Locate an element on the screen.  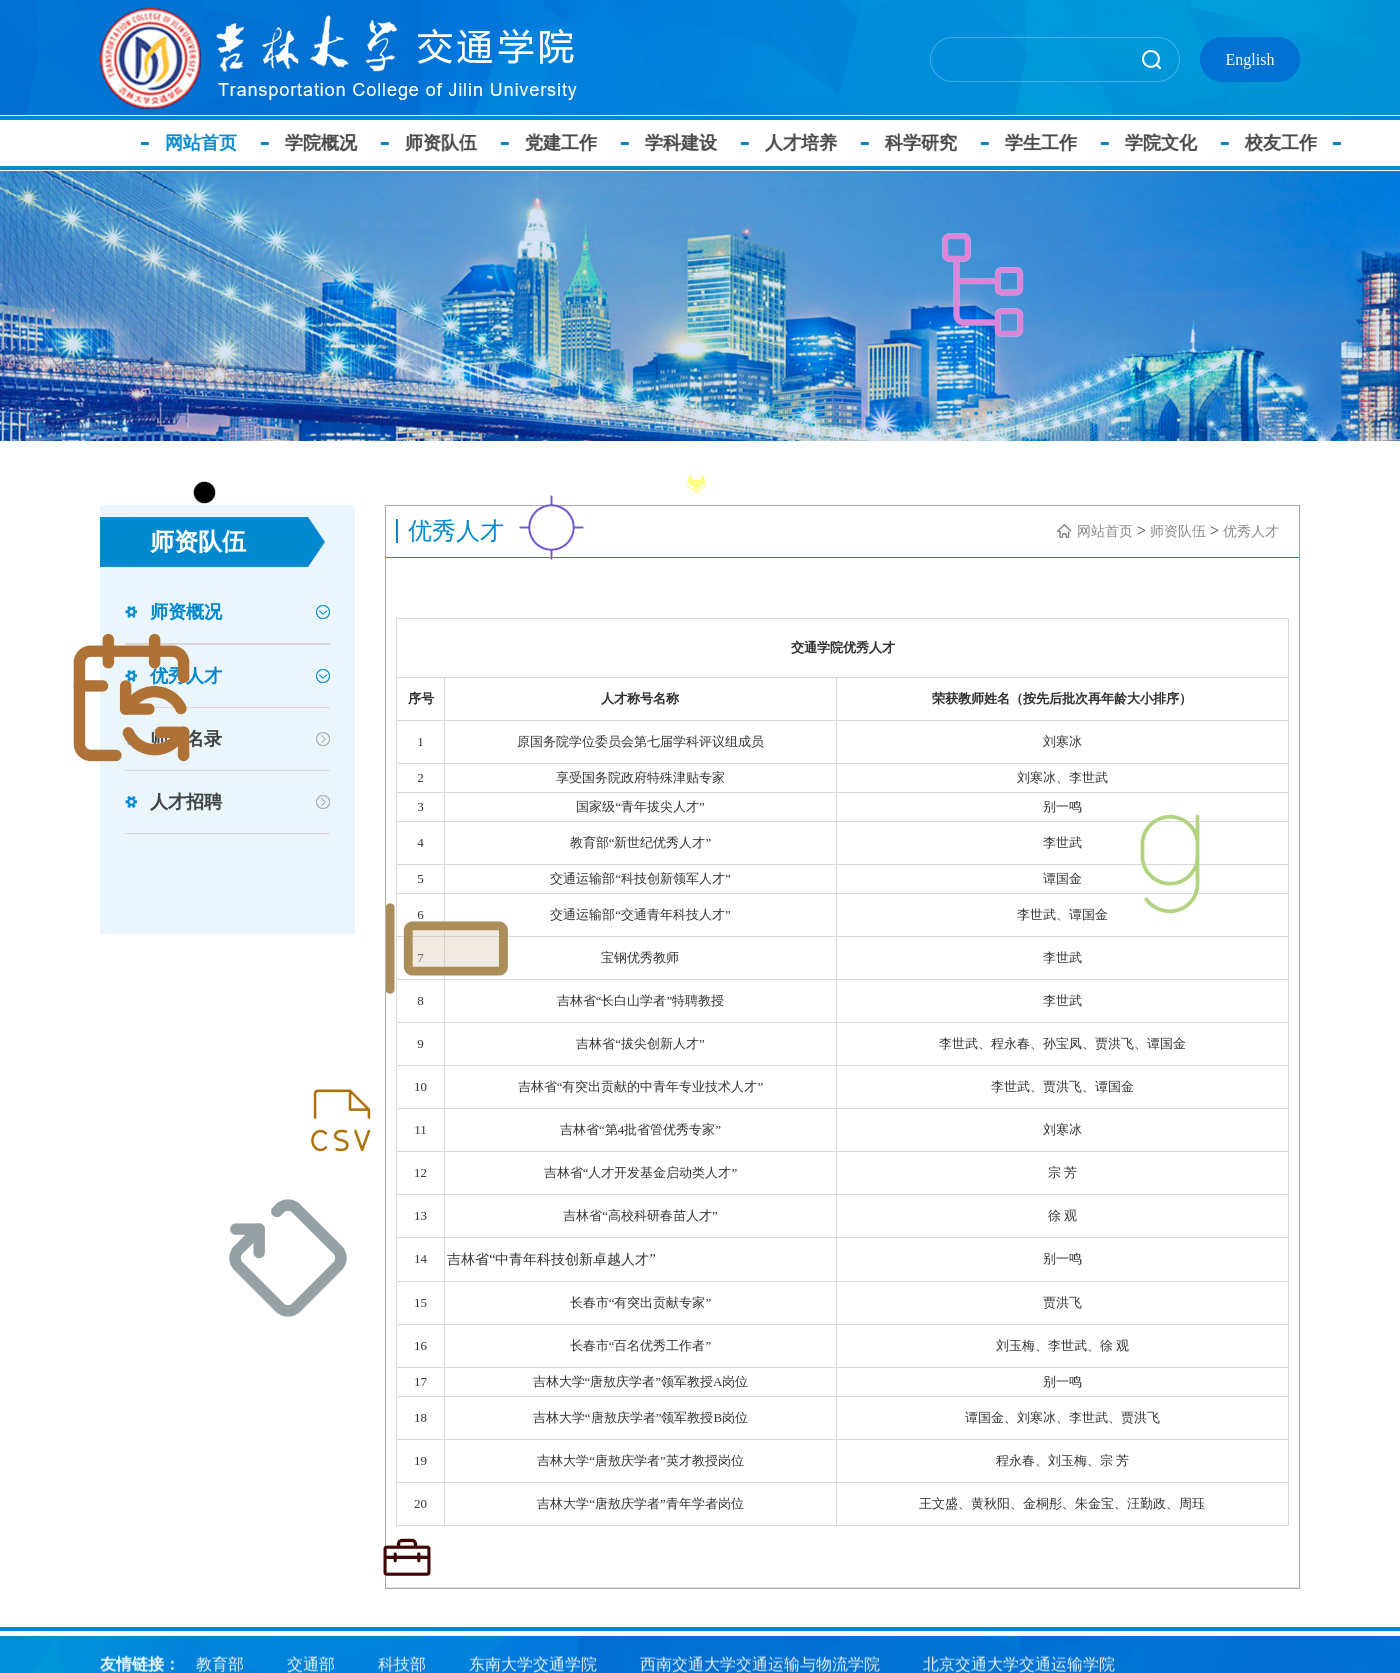
view hierarchical tree structure is located at coordinates (979, 285).